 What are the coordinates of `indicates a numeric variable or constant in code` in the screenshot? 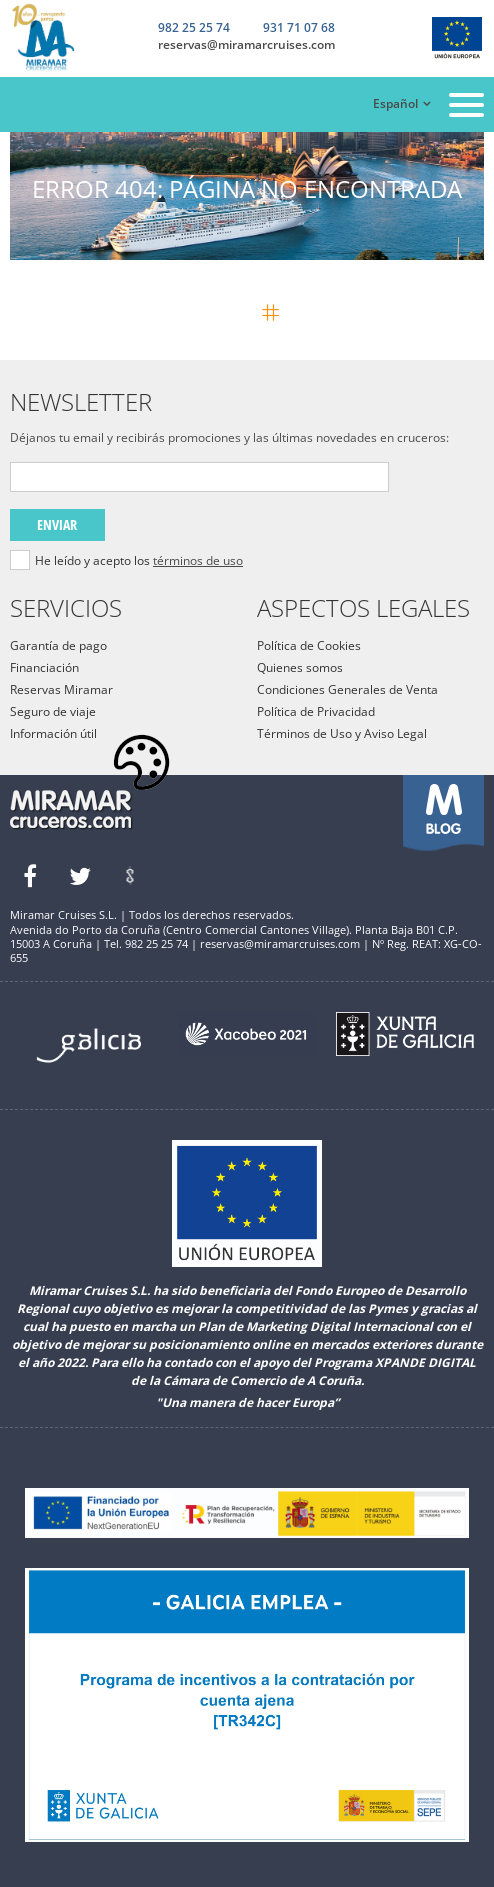 It's located at (270, 312).